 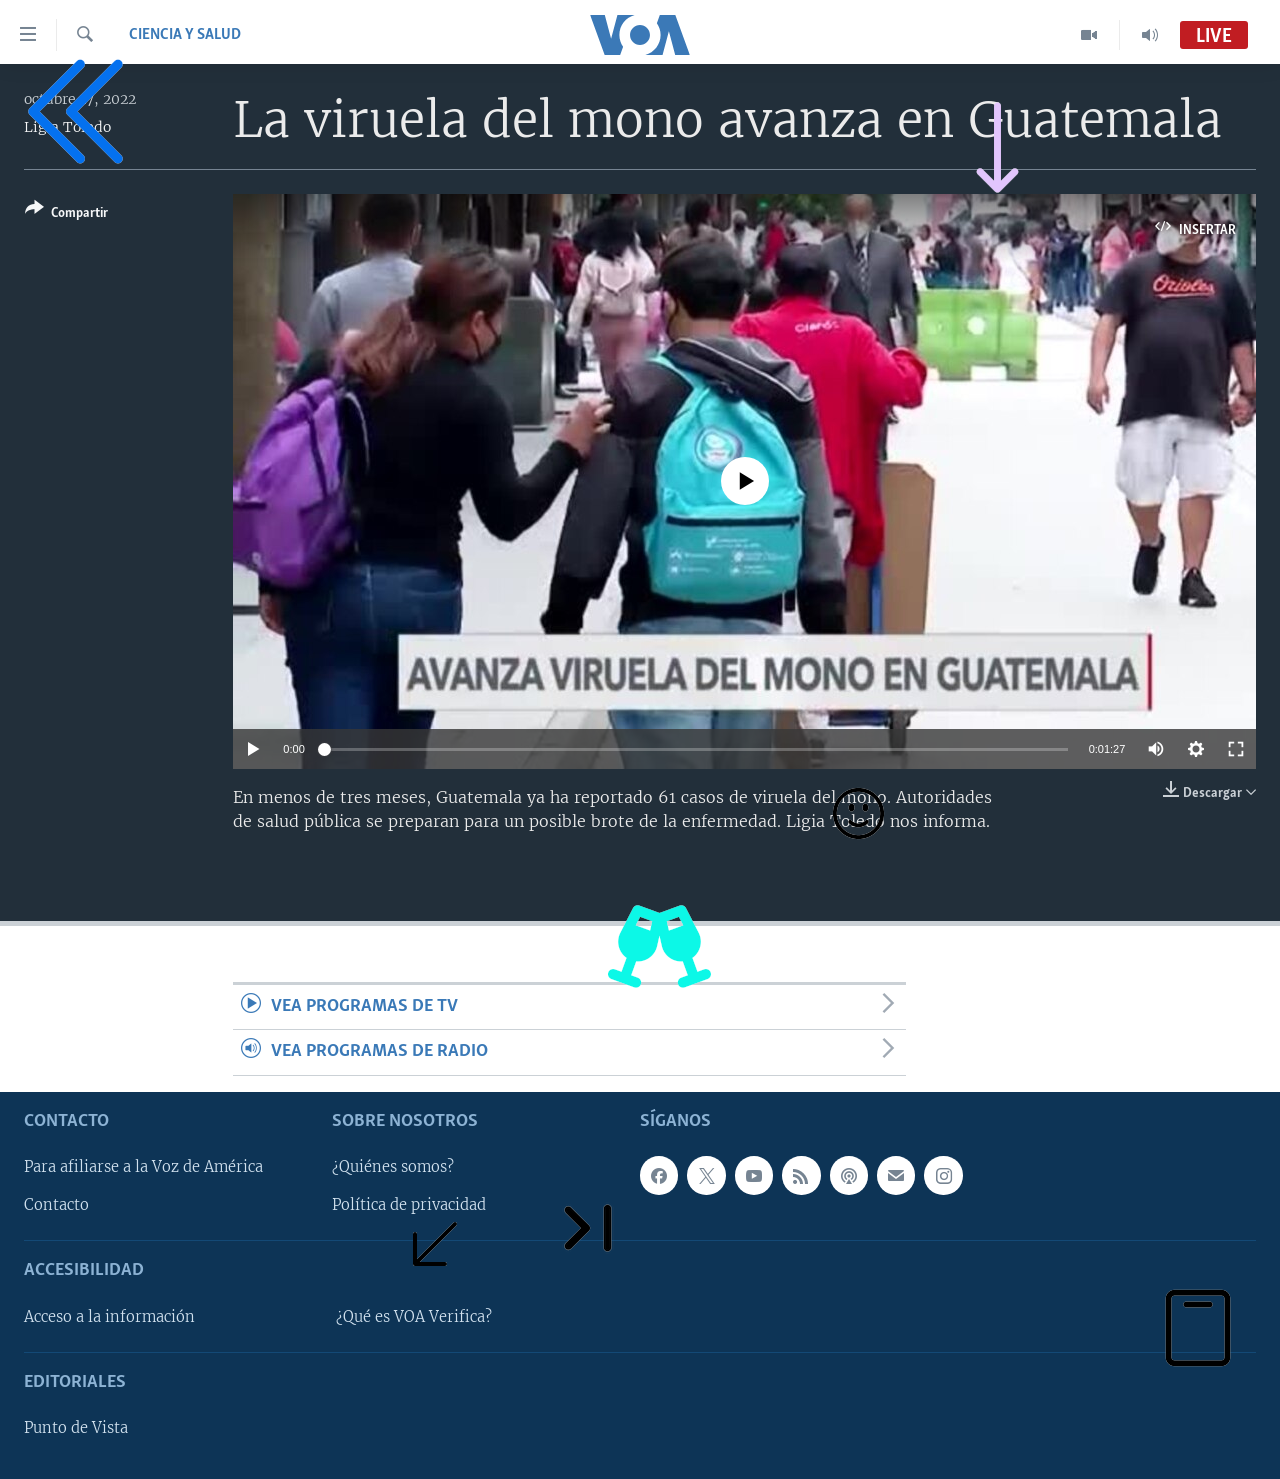 What do you see at coordinates (997, 147) in the screenshot?
I see `scroll down for more content` at bounding box center [997, 147].